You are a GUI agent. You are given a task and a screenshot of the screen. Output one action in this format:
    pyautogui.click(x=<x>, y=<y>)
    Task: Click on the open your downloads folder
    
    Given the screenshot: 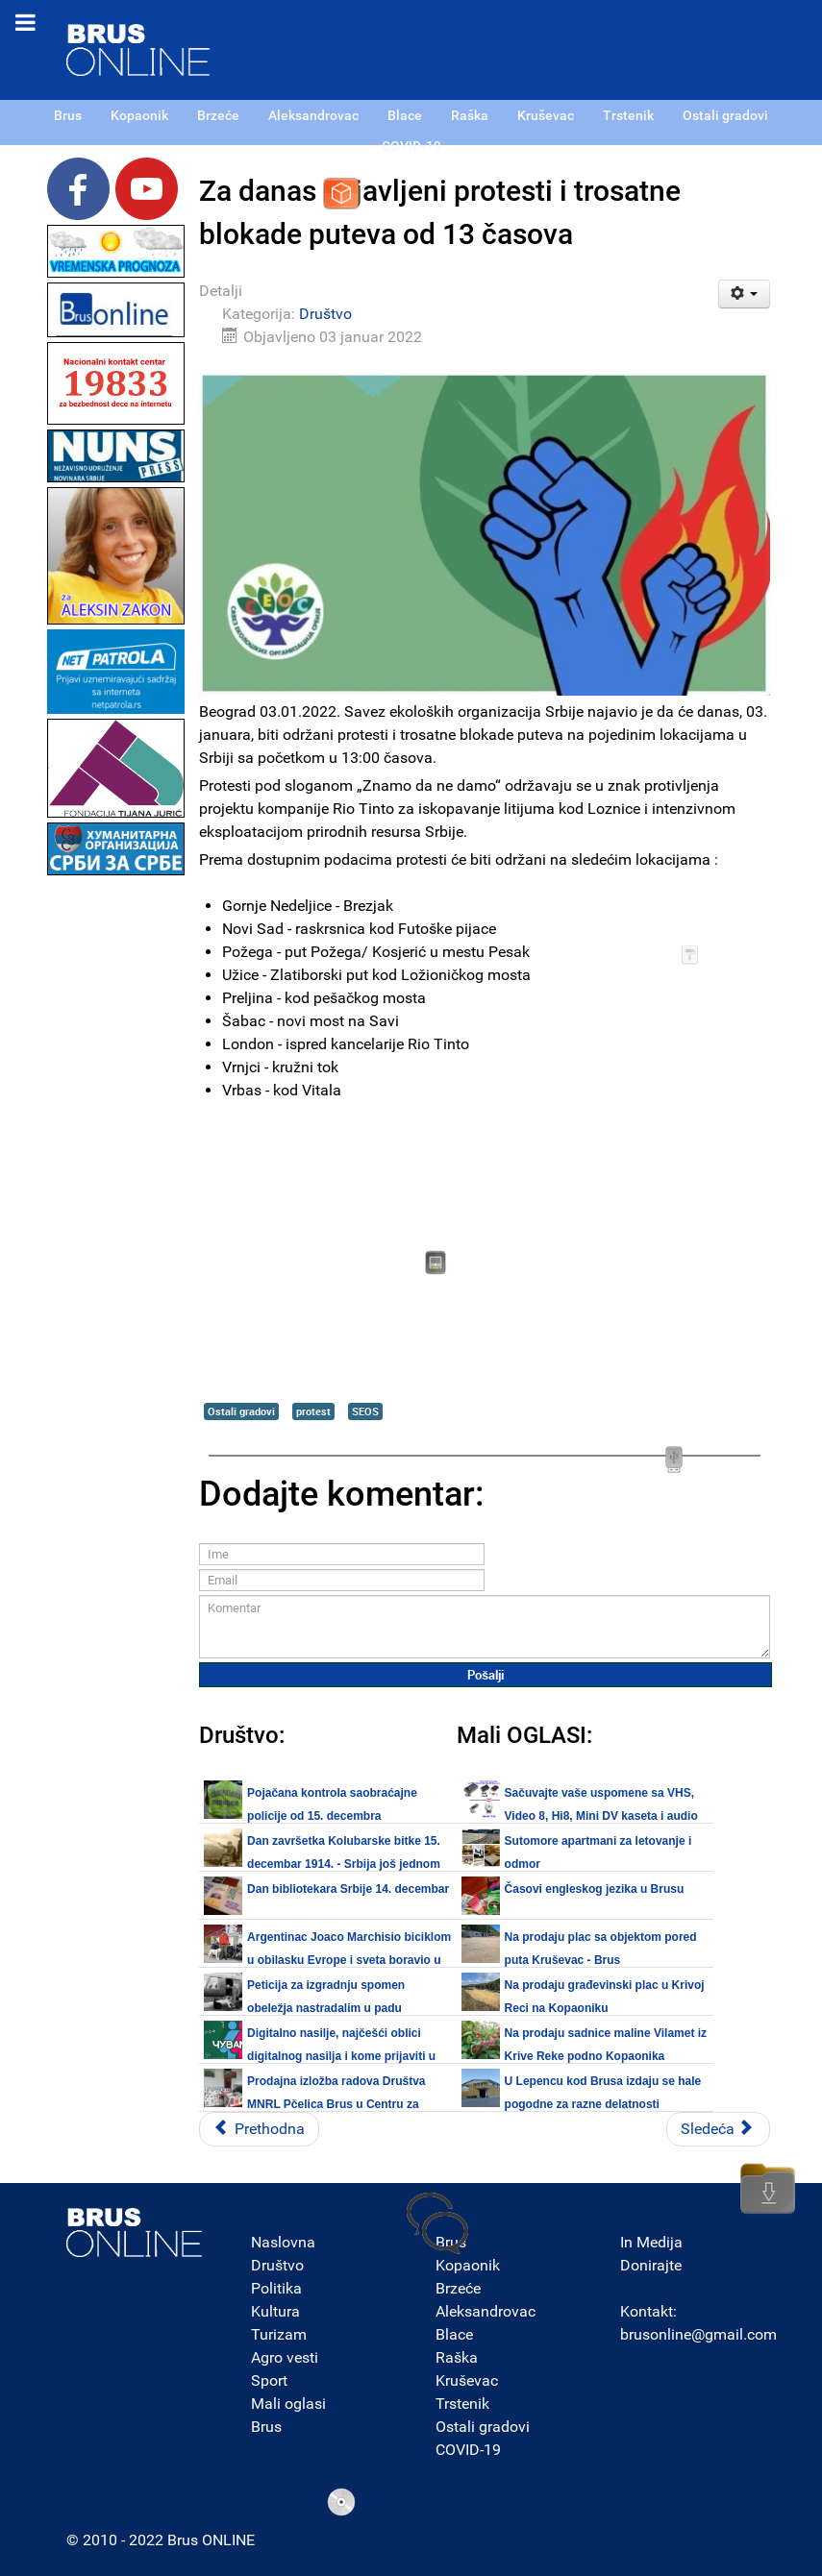 What is the action you would take?
    pyautogui.click(x=767, y=2188)
    